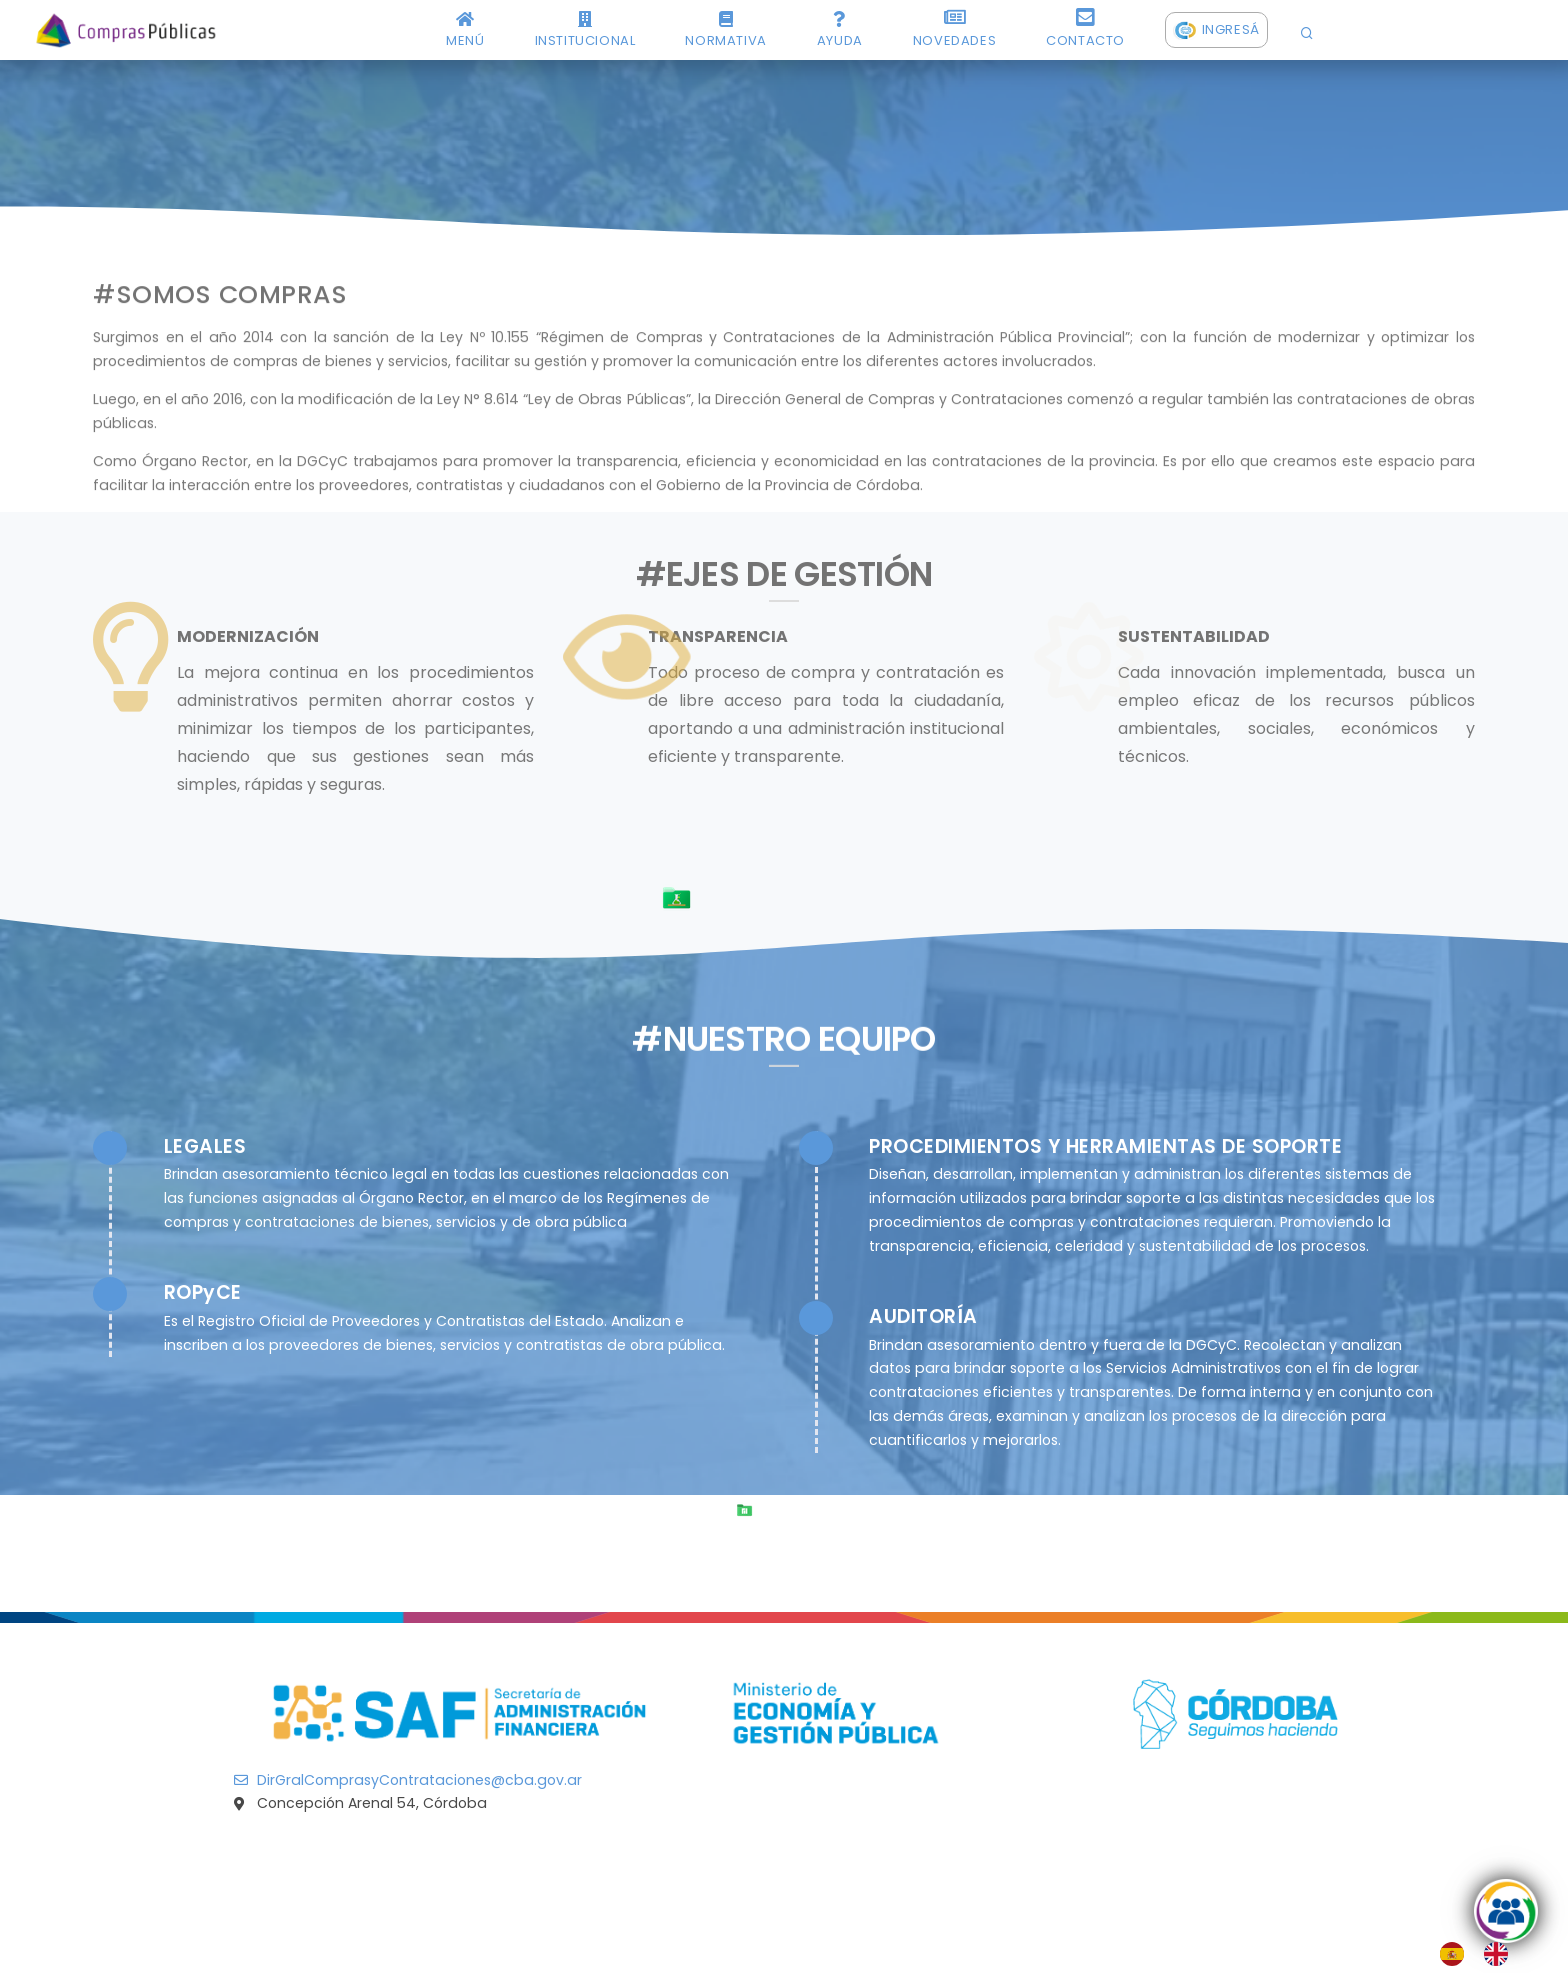  Describe the element at coordinates (744, 1510) in the screenshot. I see `open manjaro linux system folder` at that location.